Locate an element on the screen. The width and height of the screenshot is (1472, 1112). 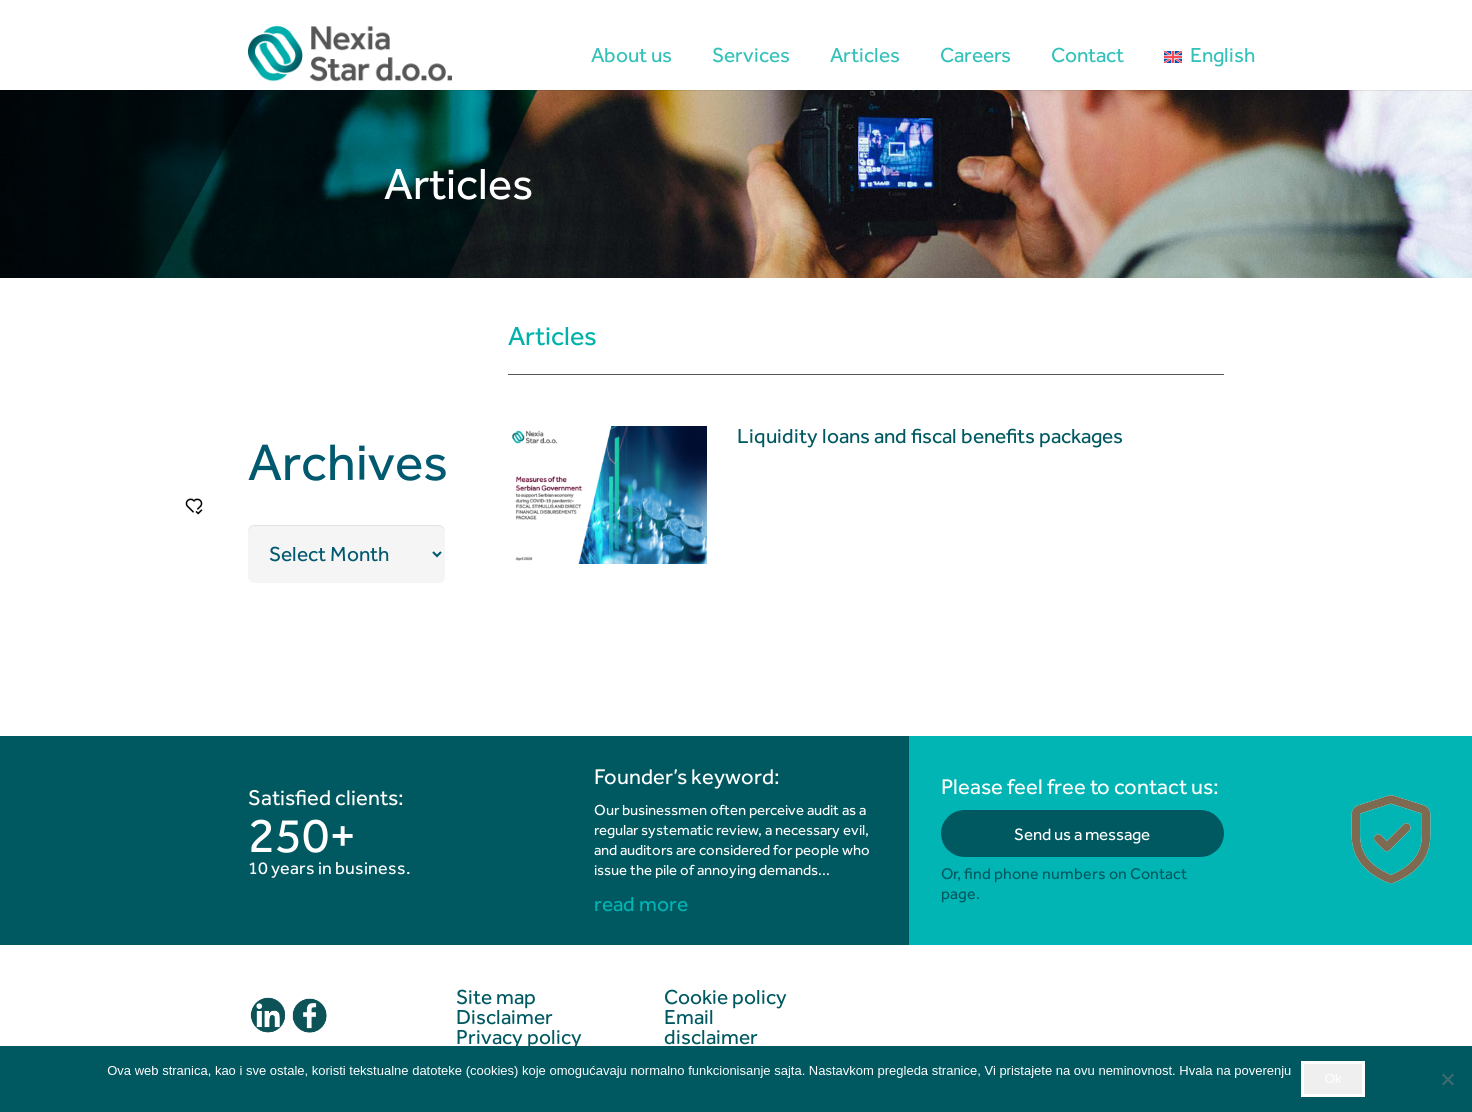
item added to favorites successfully is located at coordinates (194, 506).